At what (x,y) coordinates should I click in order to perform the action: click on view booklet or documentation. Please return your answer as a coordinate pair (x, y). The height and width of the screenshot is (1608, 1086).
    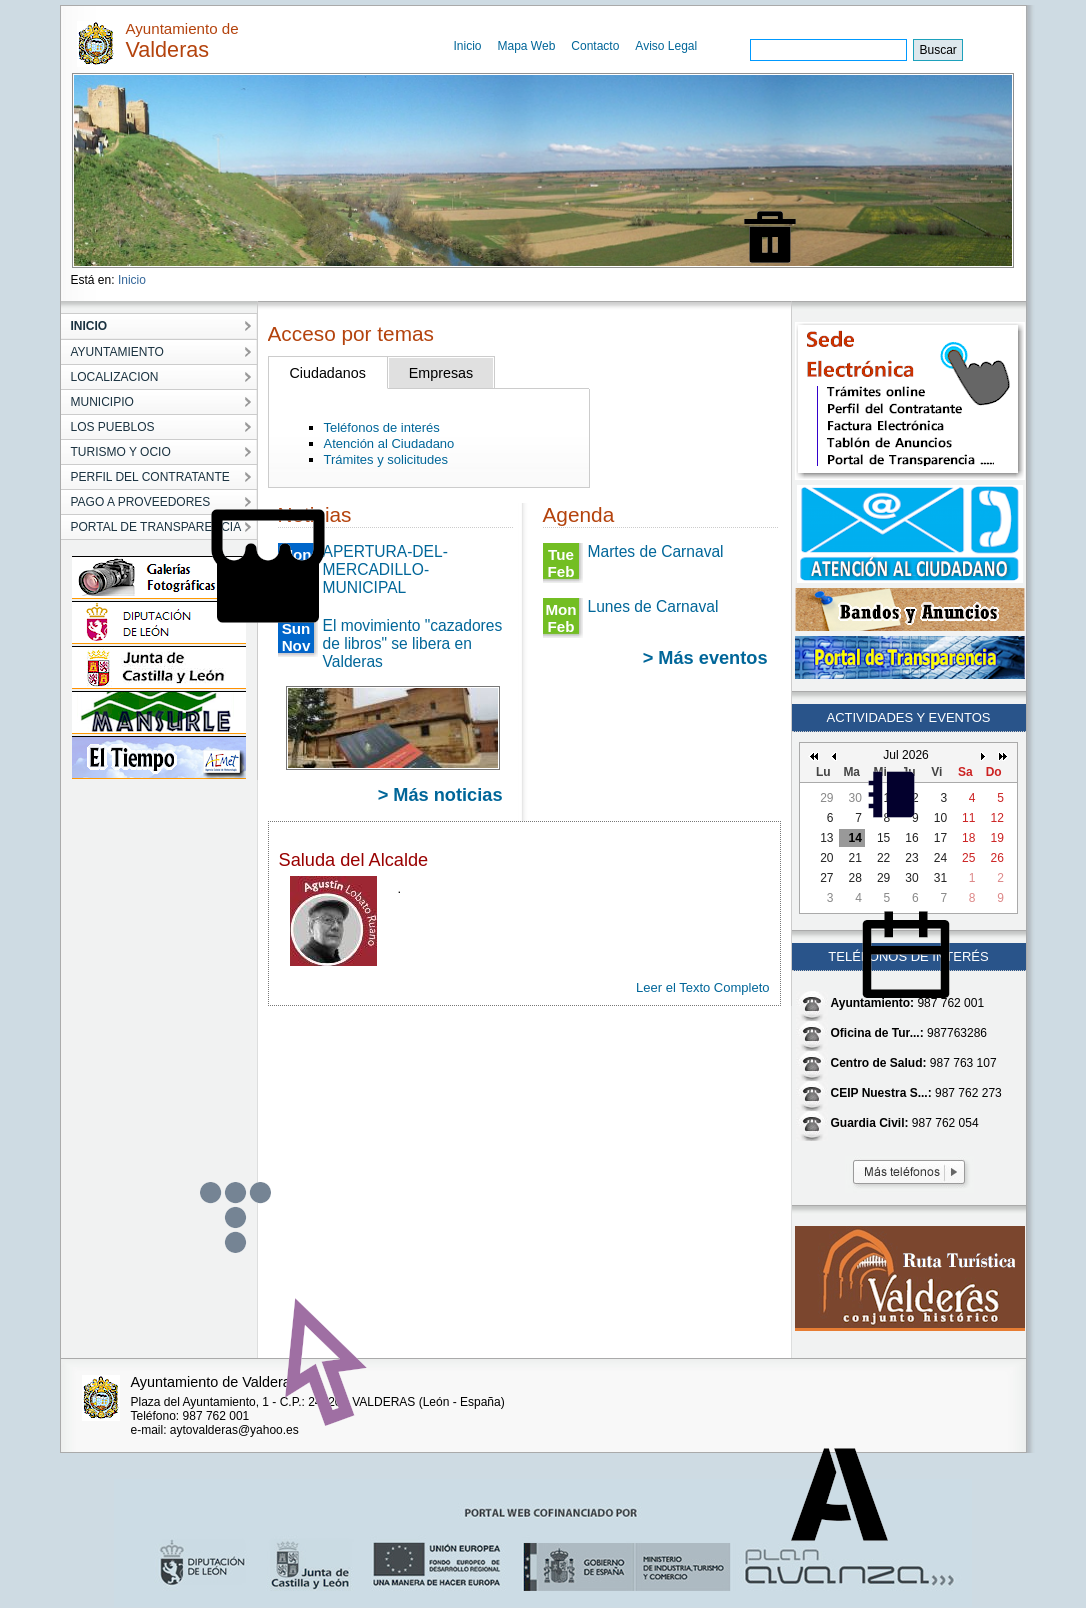
    Looking at the image, I should click on (891, 794).